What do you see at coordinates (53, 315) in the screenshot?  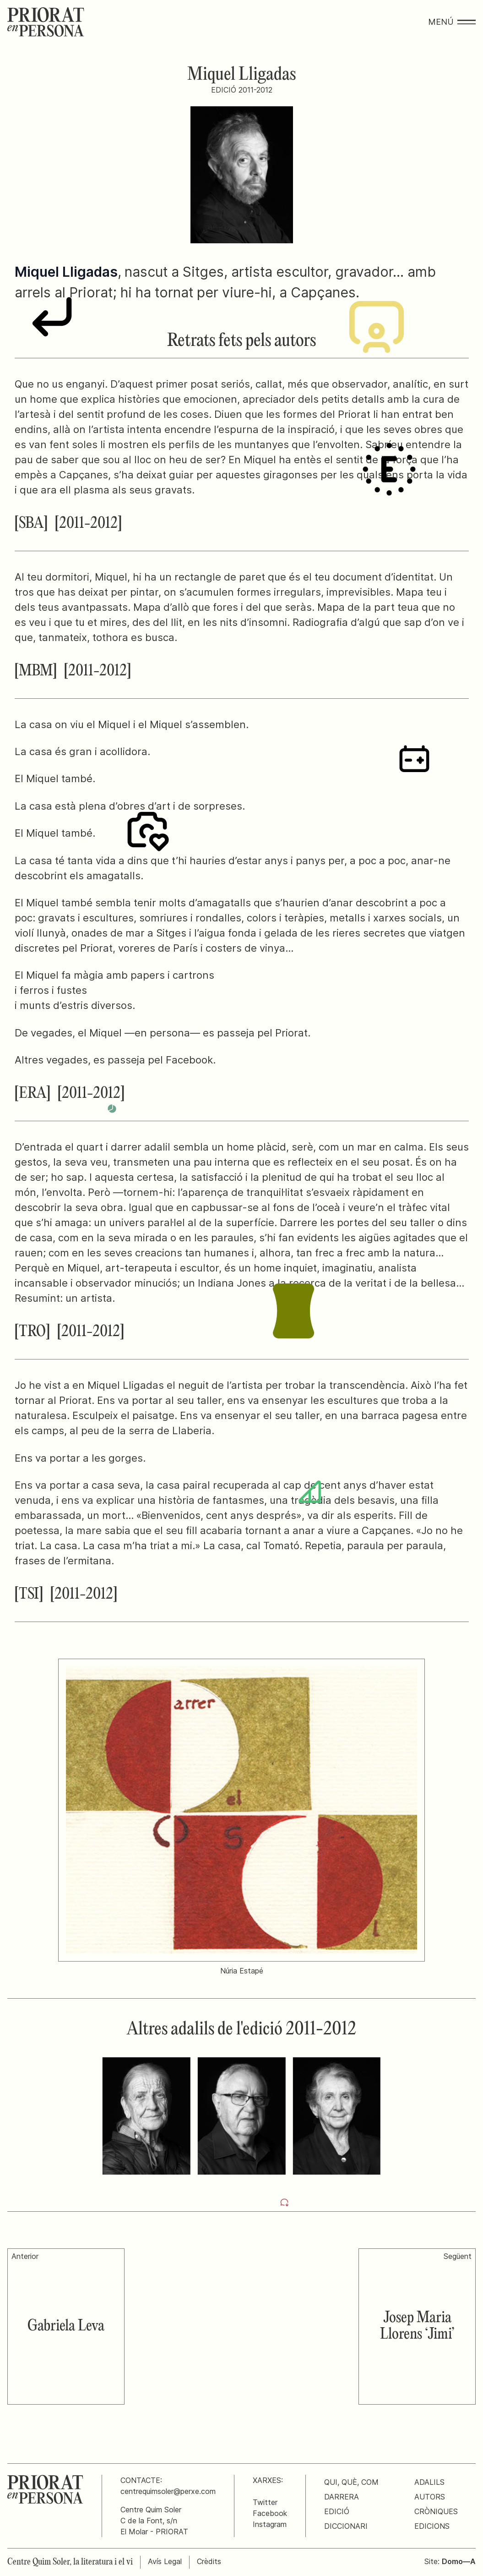 I see `return or enter key action` at bounding box center [53, 315].